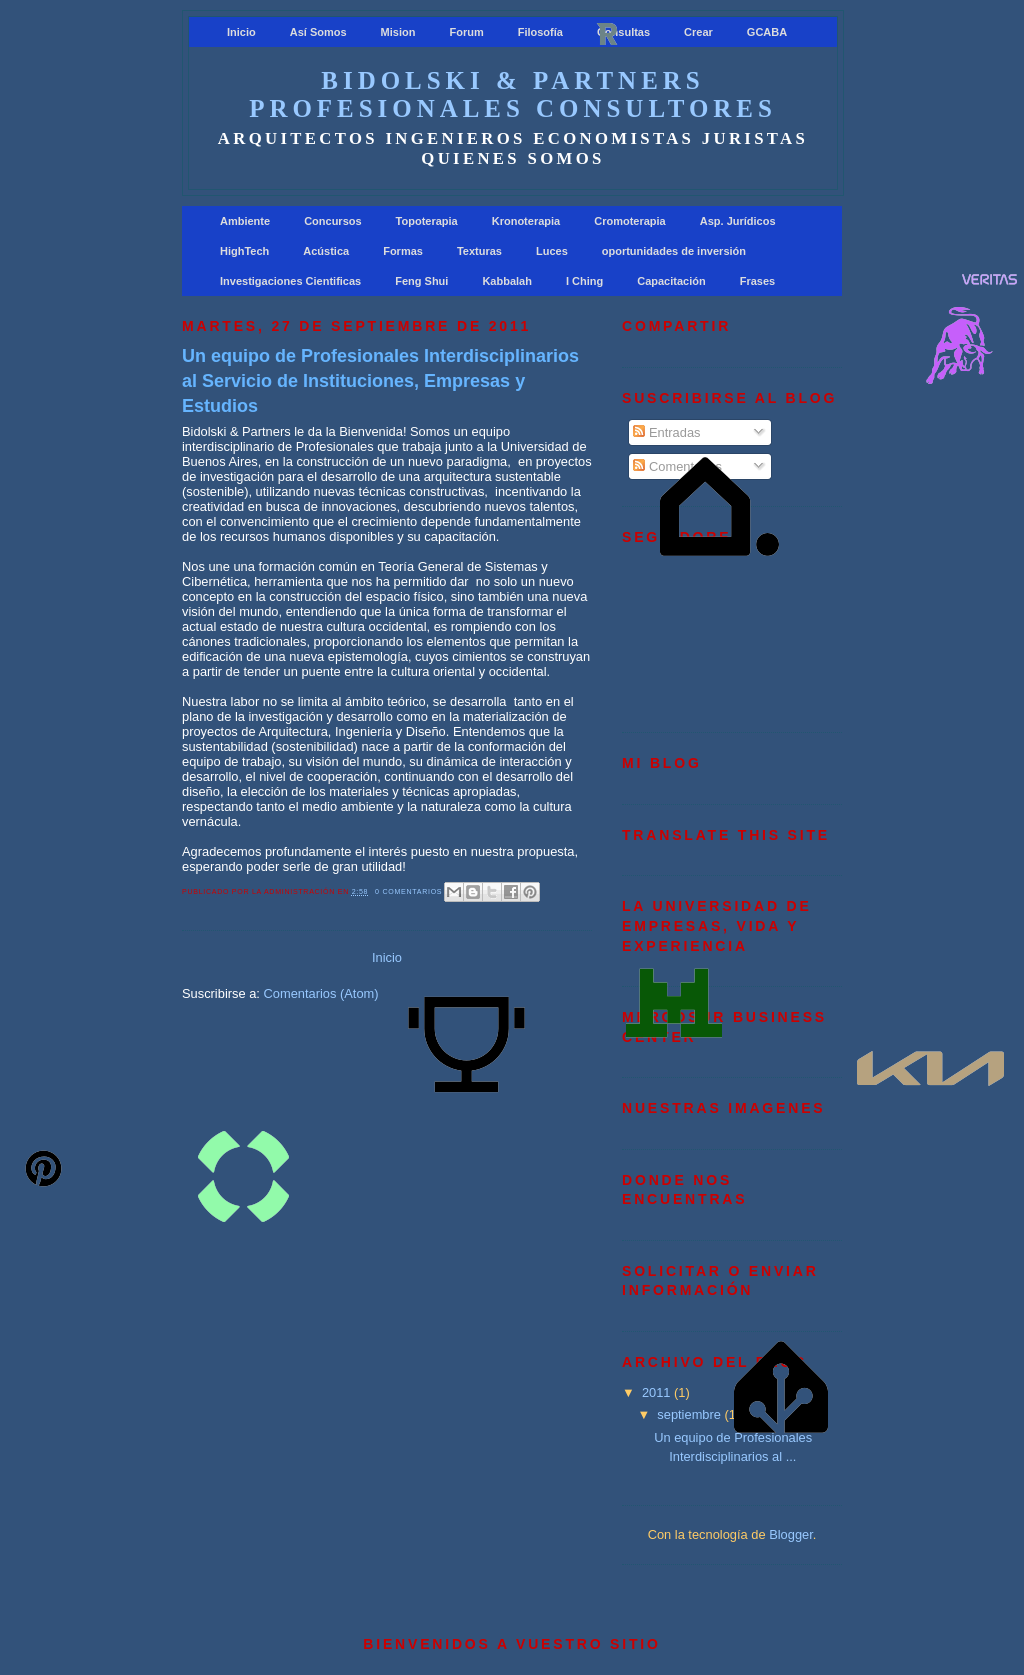  Describe the element at coordinates (466, 1044) in the screenshot. I see `view achievements or awards` at that location.